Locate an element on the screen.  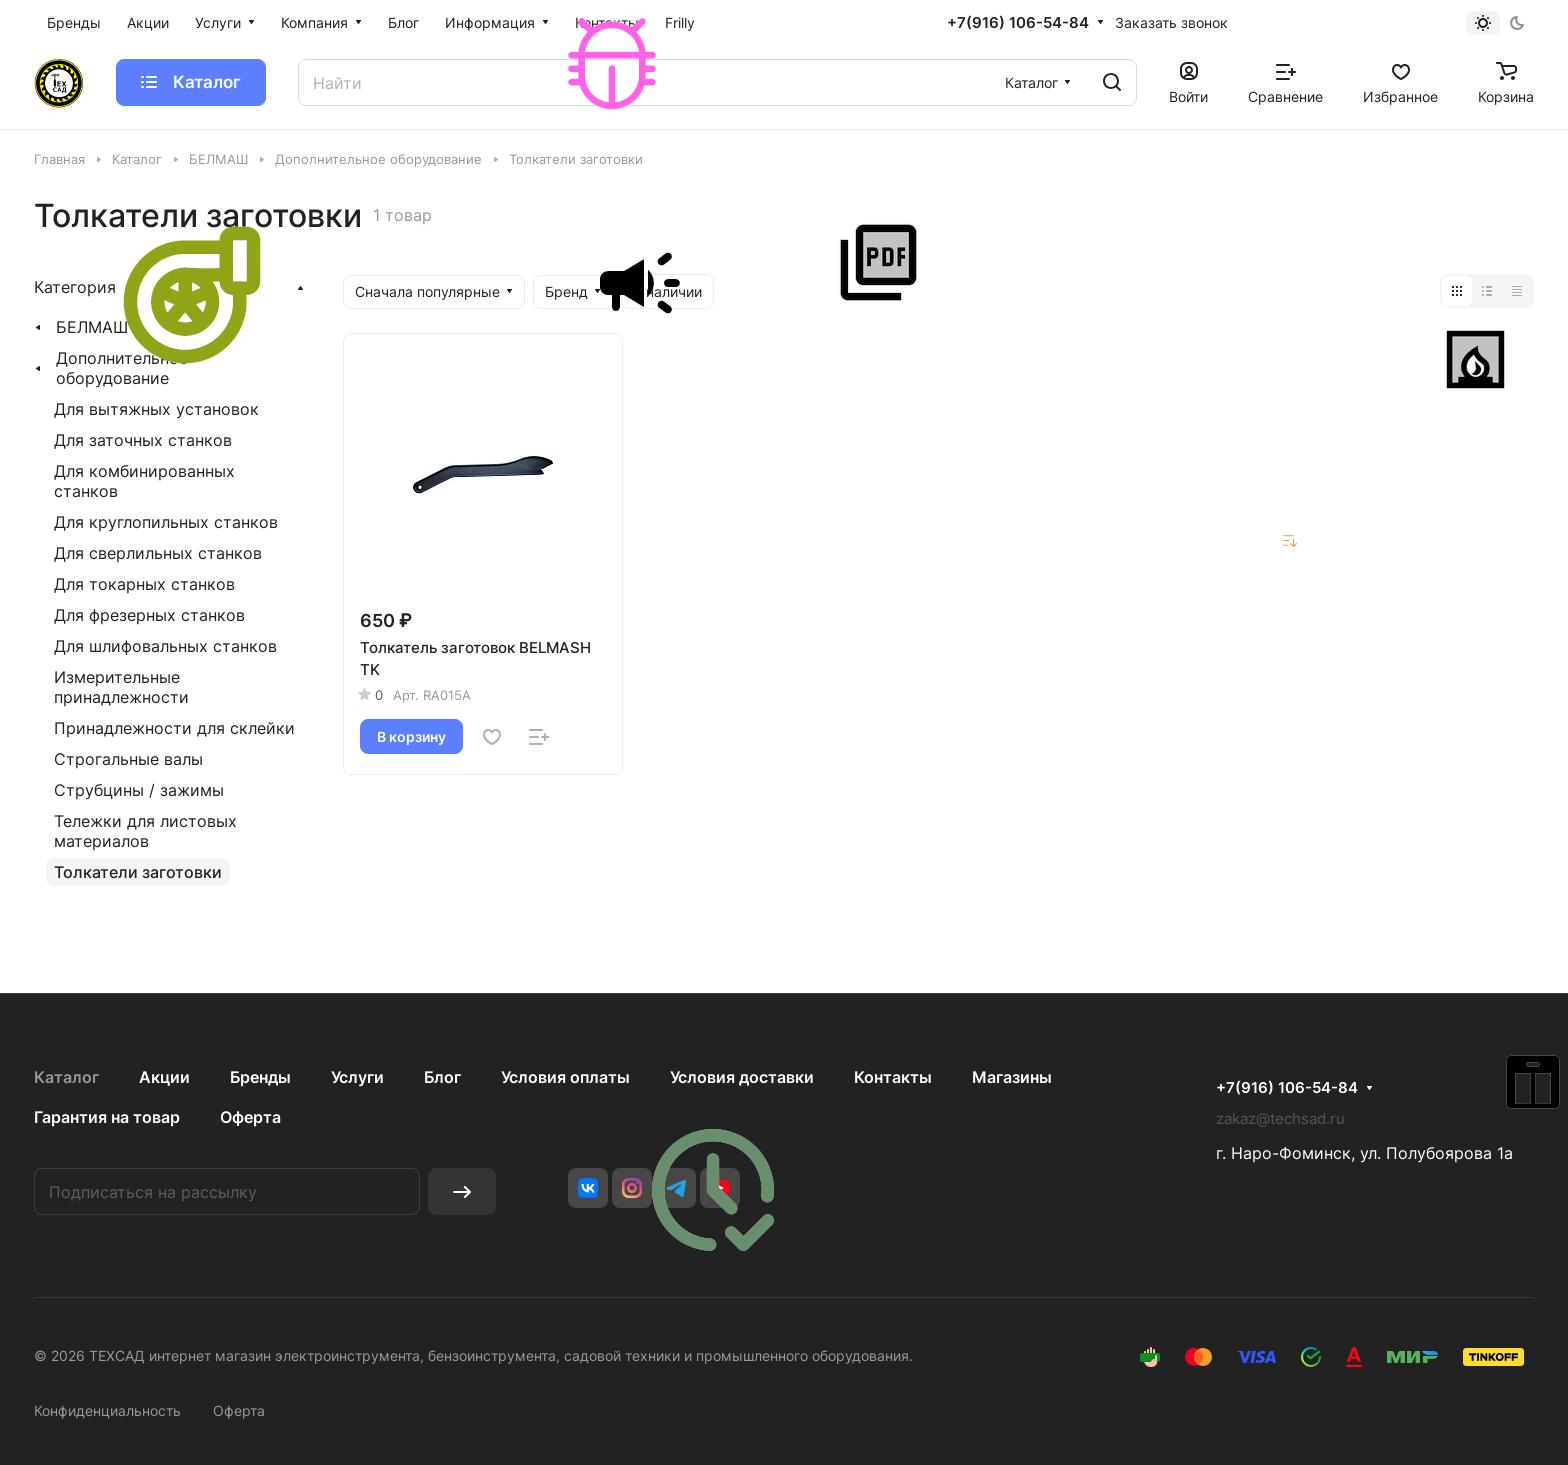
view announcements or notifications is located at coordinates (640, 283).